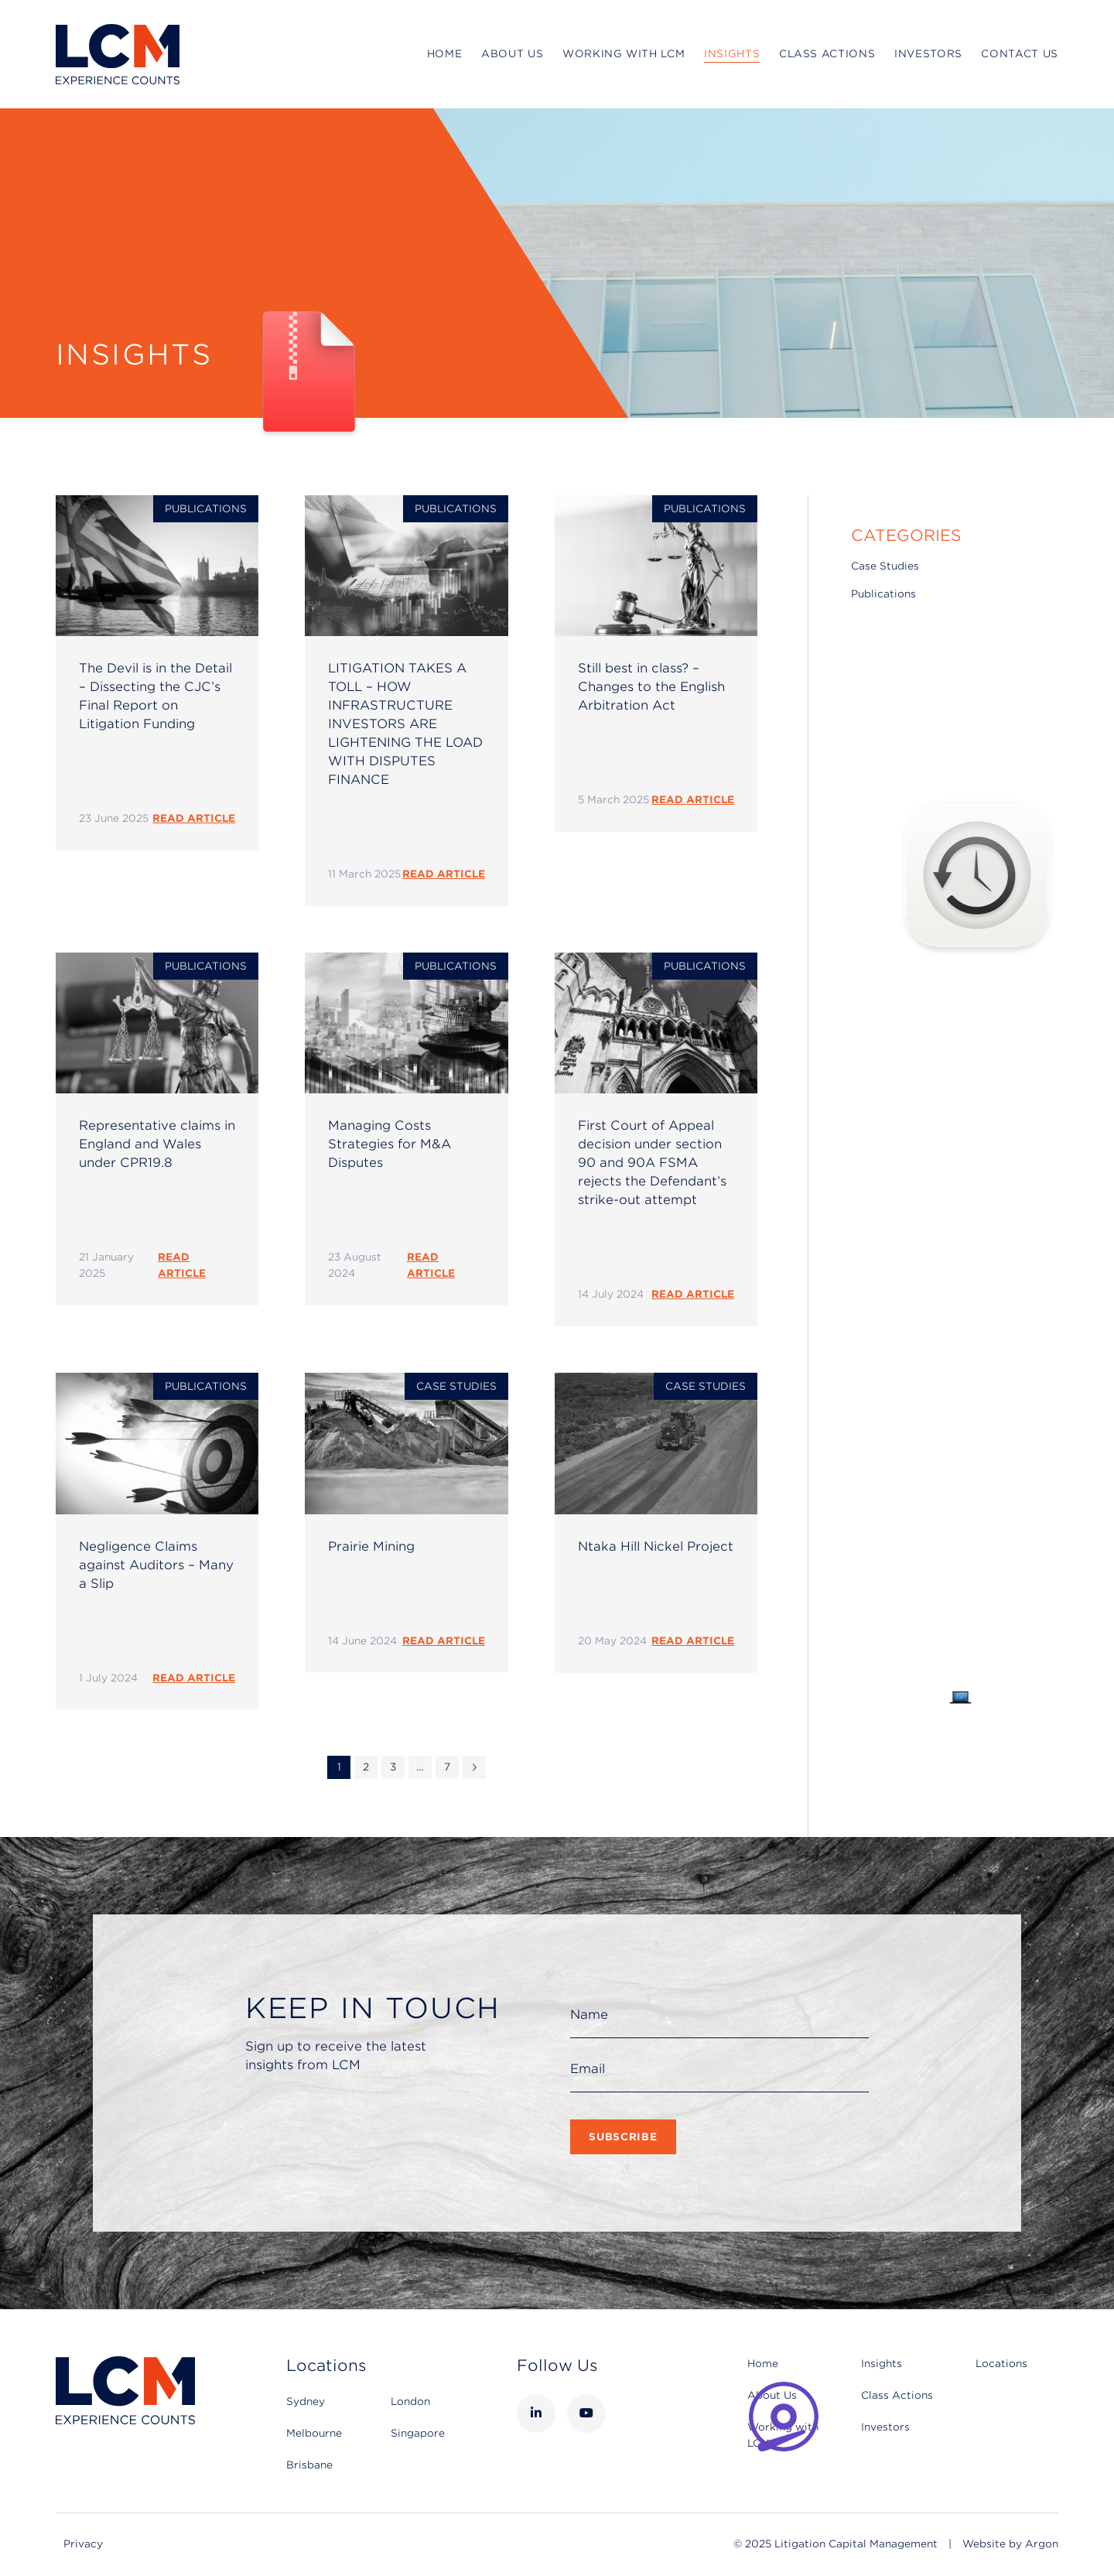 The height and width of the screenshot is (2576, 1114). I want to click on open déjà dup backup utility, so click(977, 875).